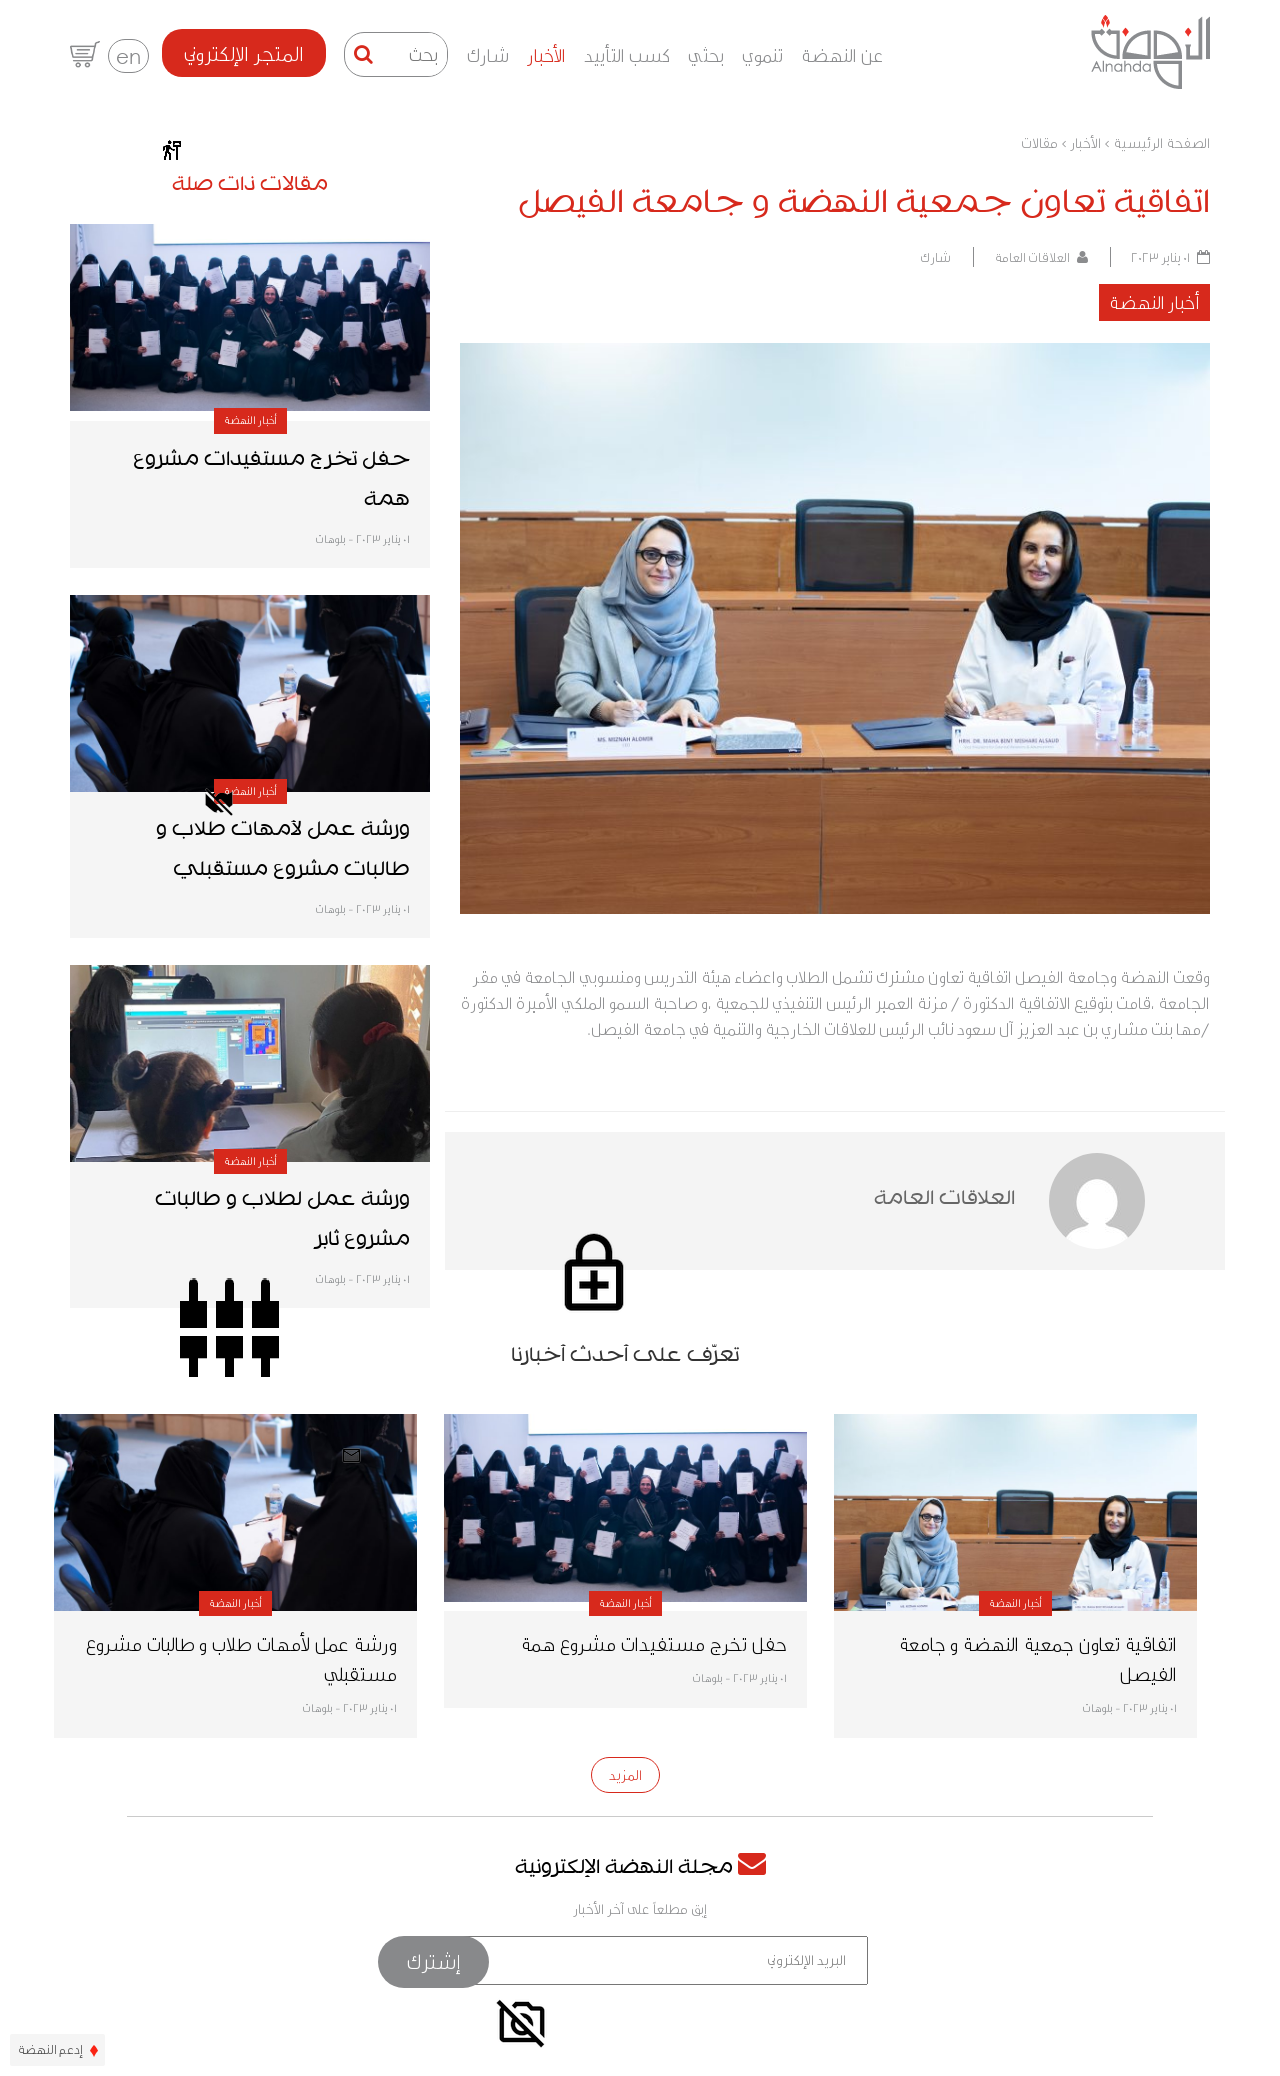  I want to click on photography not allowed in this area, so click(522, 2022).